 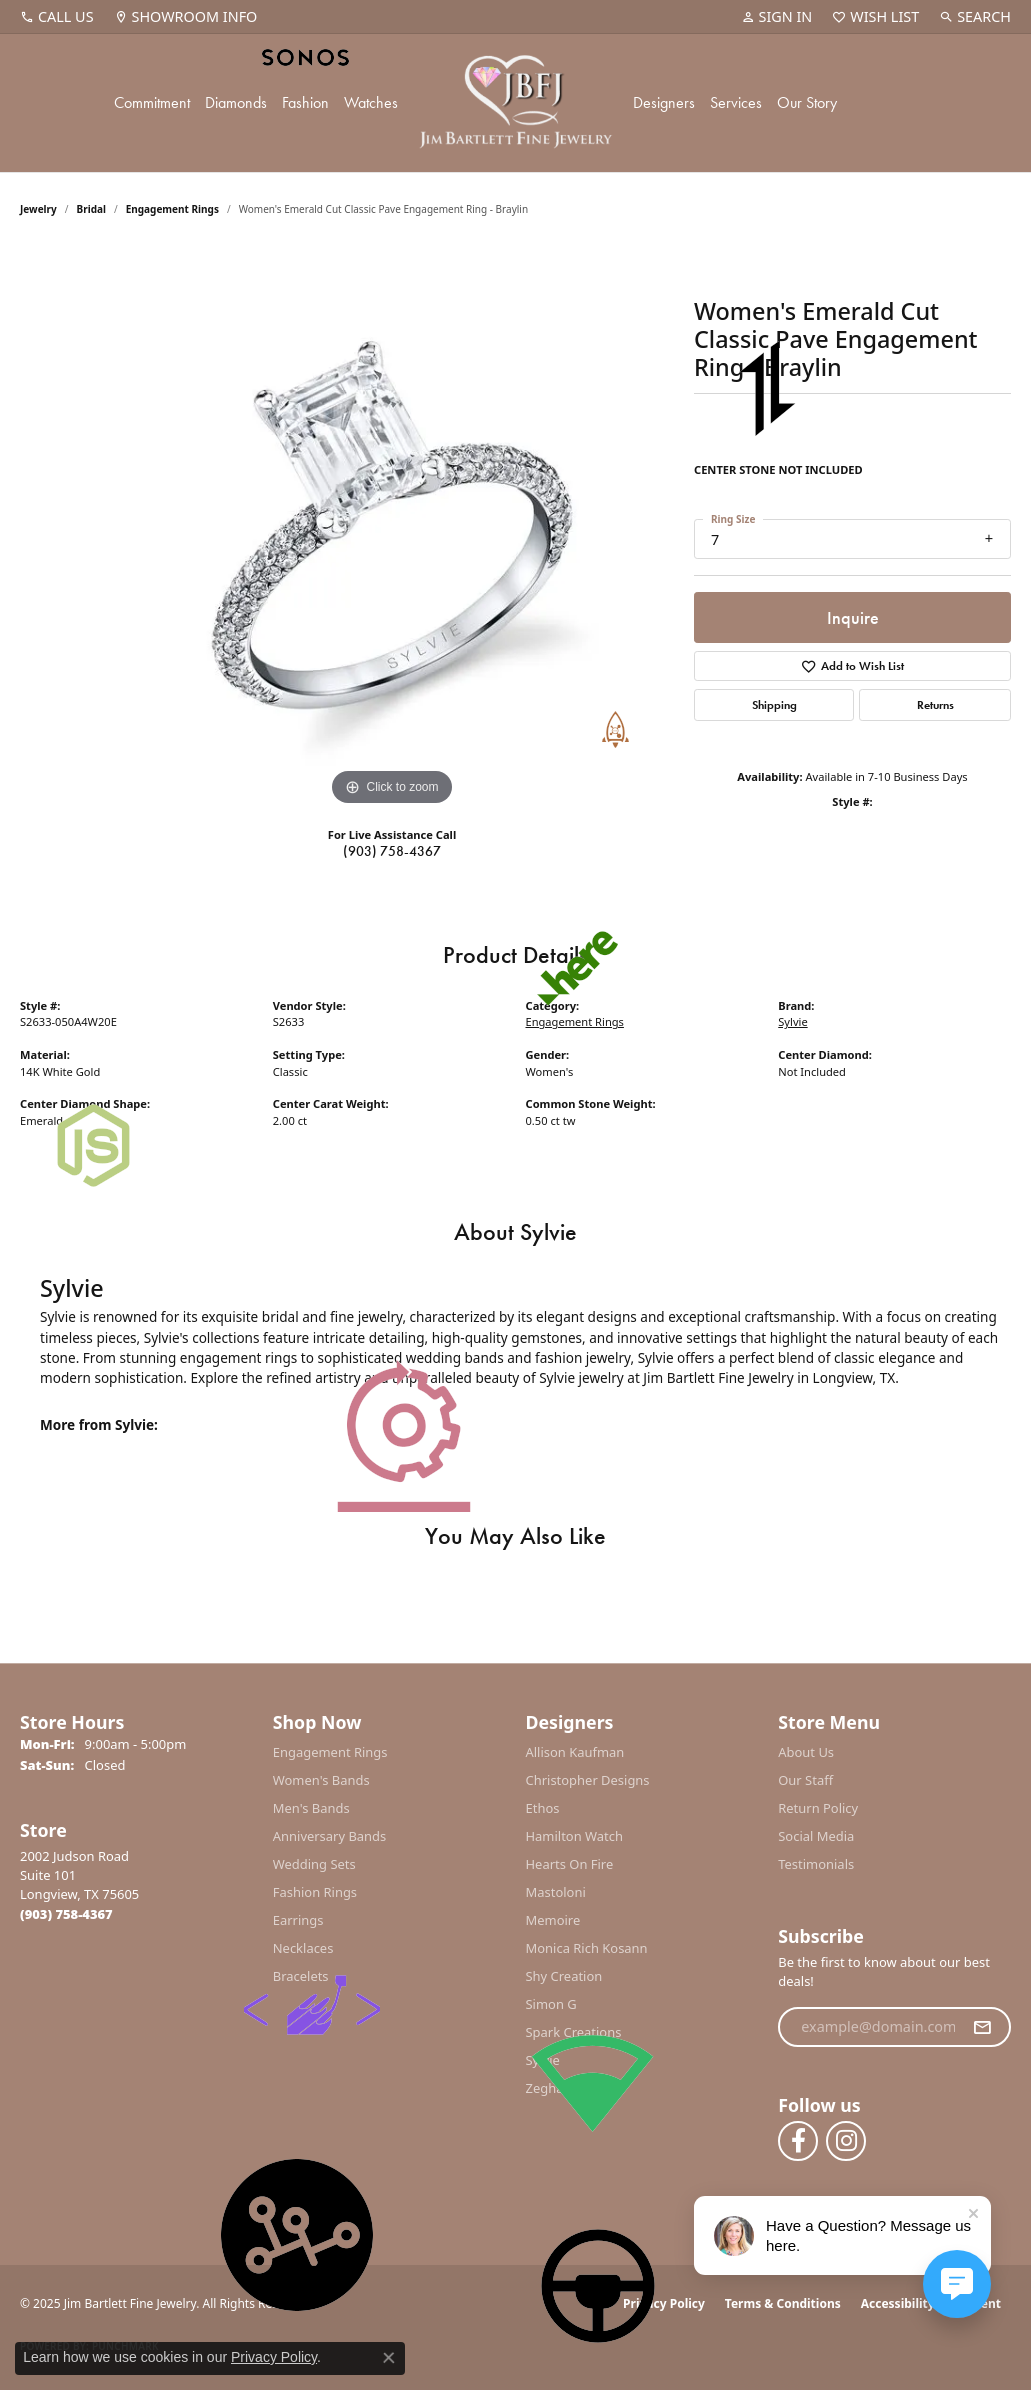 I want to click on open namuwiki website, so click(x=297, y=2235).